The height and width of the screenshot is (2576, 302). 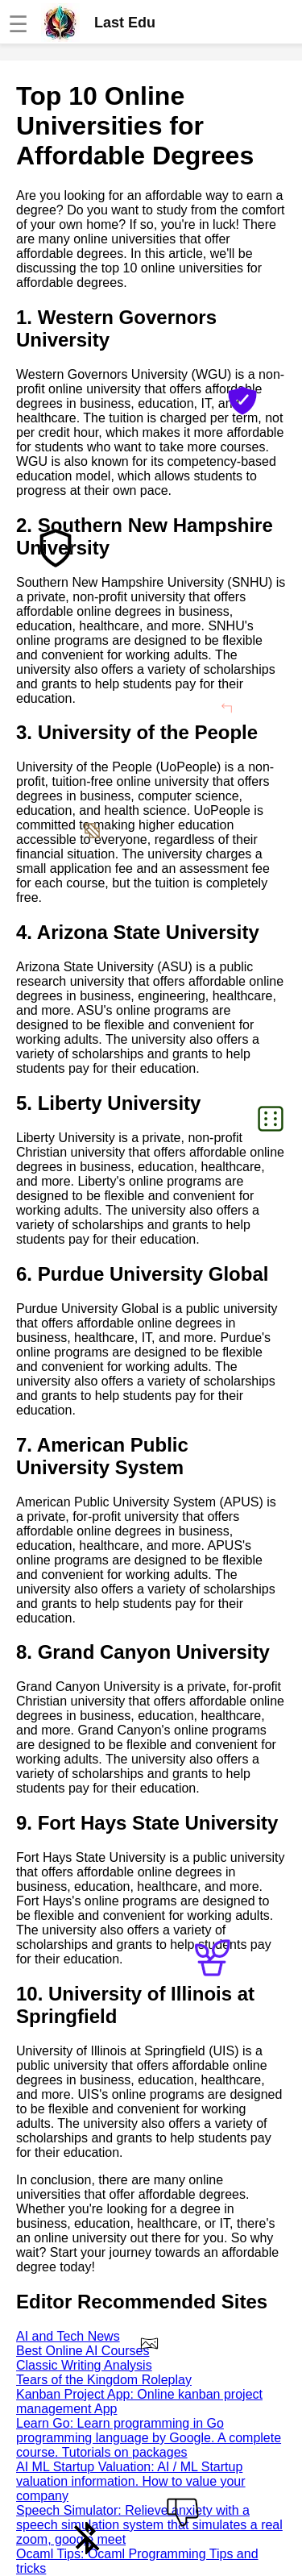 What do you see at coordinates (92, 830) in the screenshot?
I see `merge or unite selected layers` at bounding box center [92, 830].